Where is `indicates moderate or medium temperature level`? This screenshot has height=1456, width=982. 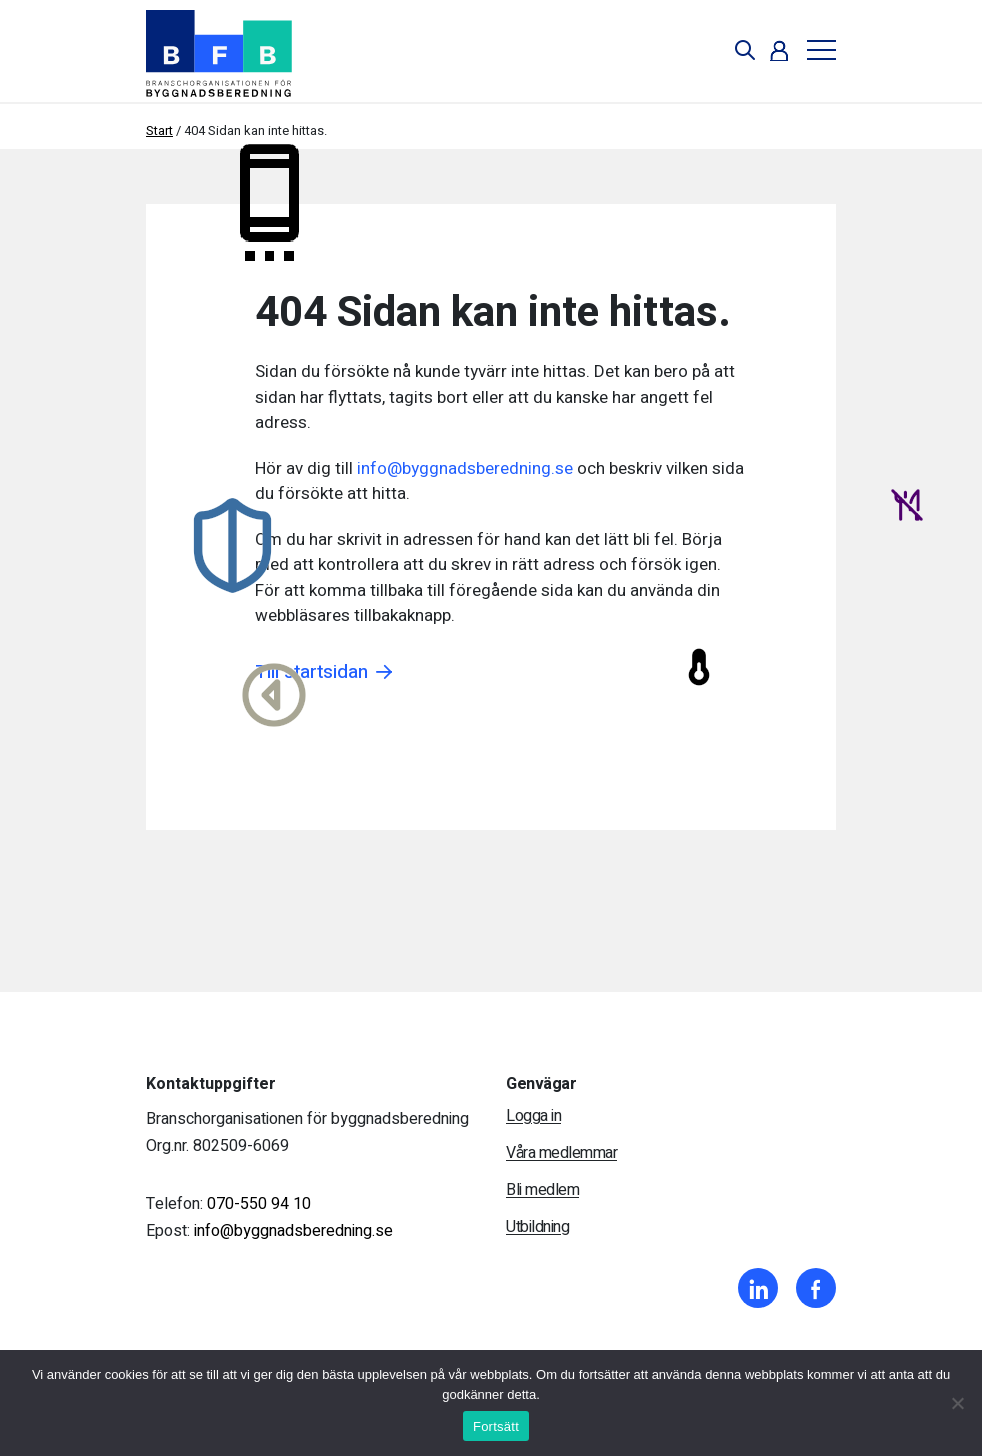
indicates moderate or medium temperature level is located at coordinates (699, 667).